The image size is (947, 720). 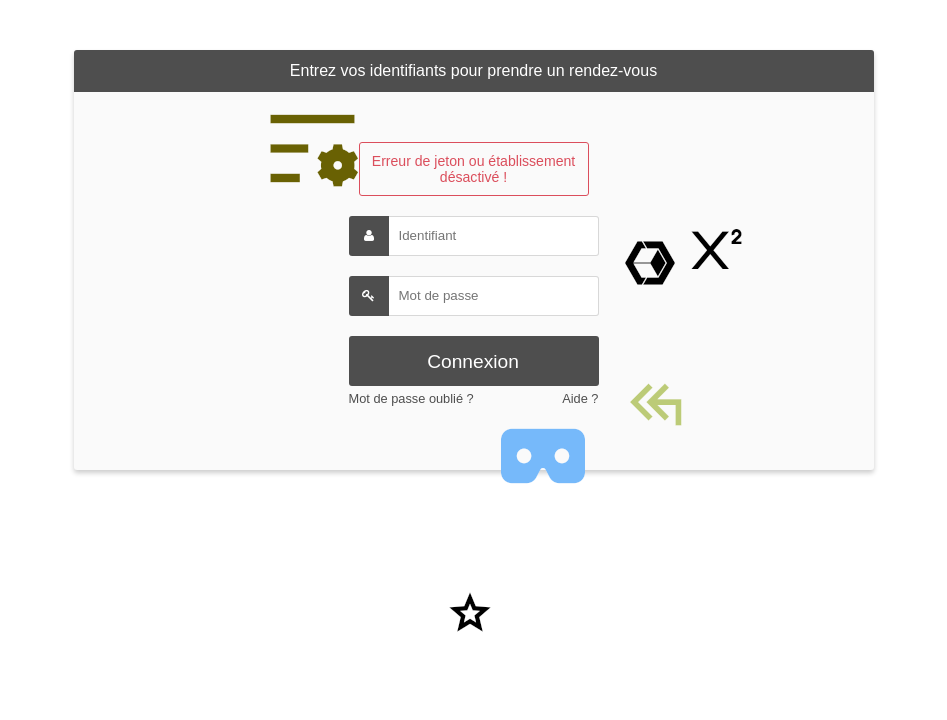 I want to click on reply all to a message or email, so click(x=658, y=405).